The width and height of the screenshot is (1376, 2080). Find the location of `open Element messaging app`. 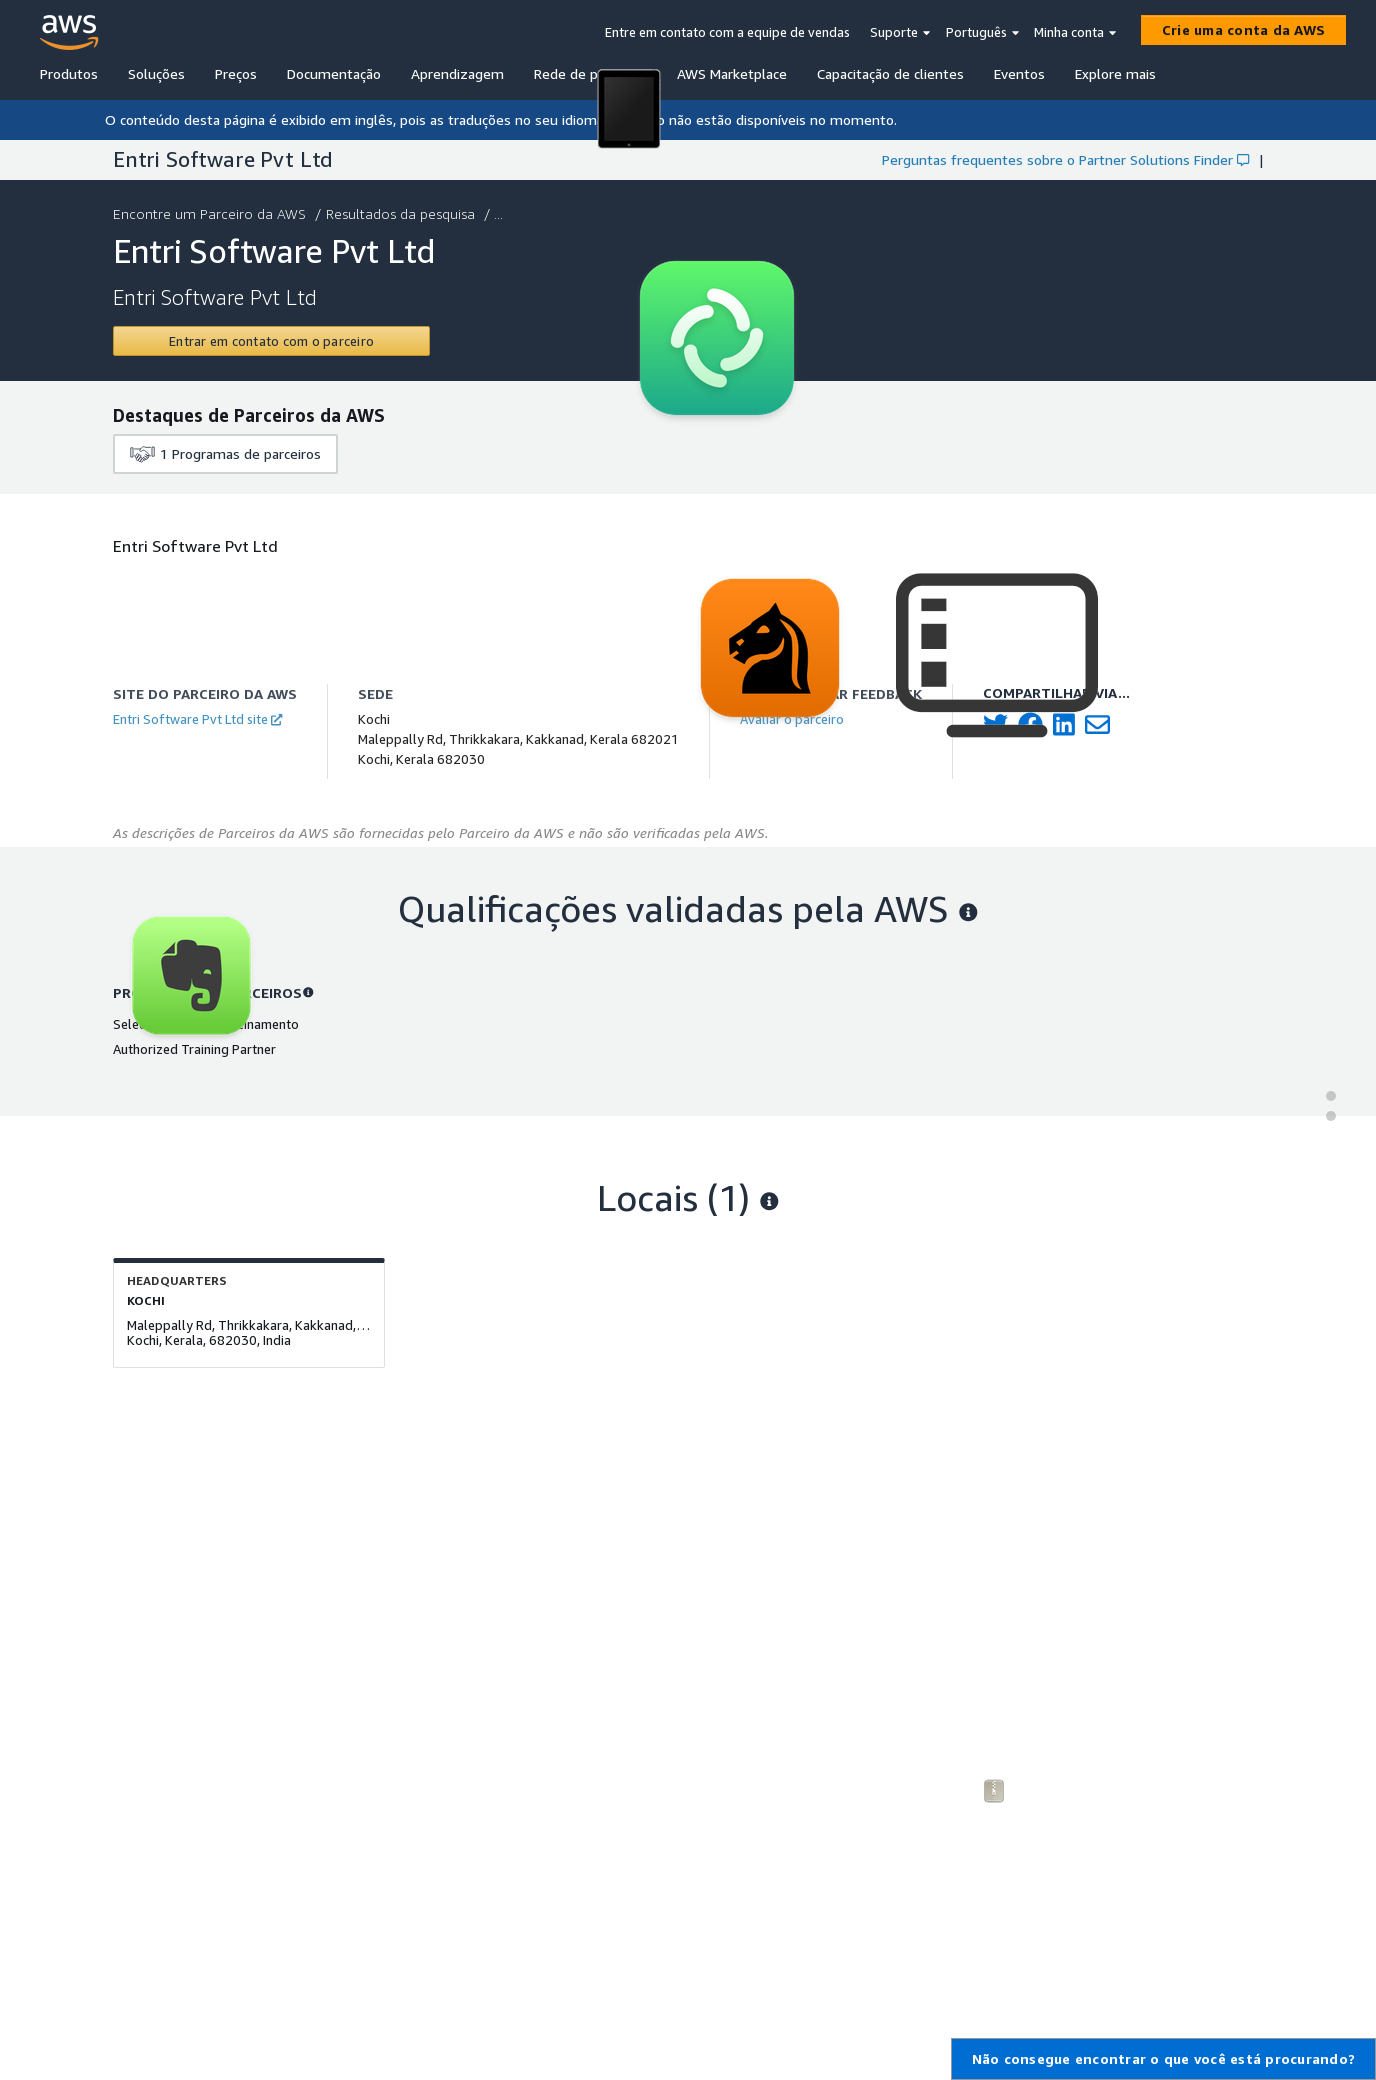

open Element messaging app is located at coordinates (717, 338).